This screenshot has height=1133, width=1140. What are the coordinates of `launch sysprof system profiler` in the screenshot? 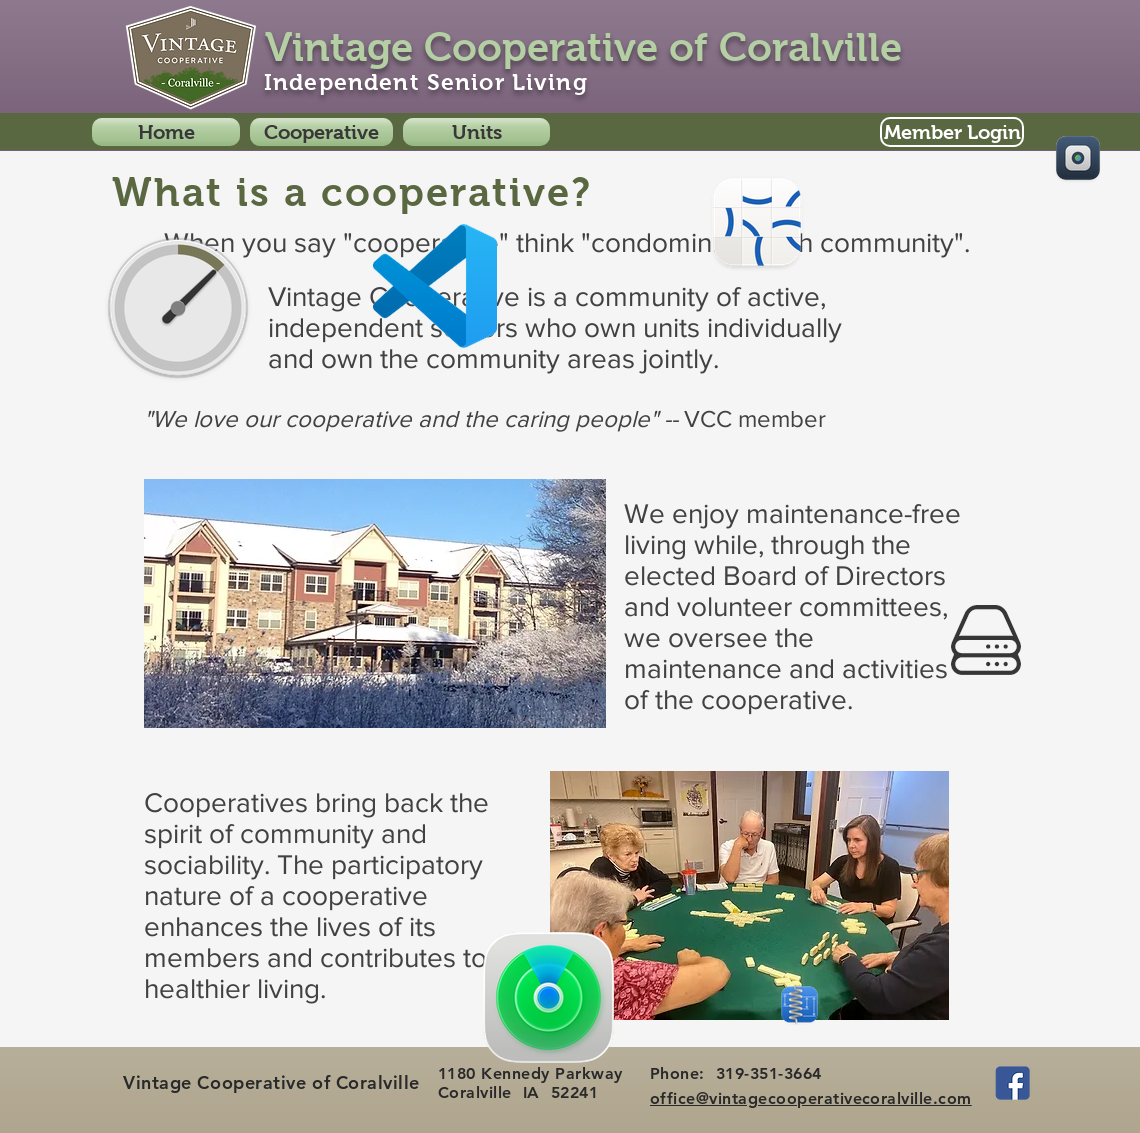 It's located at (178, 308).